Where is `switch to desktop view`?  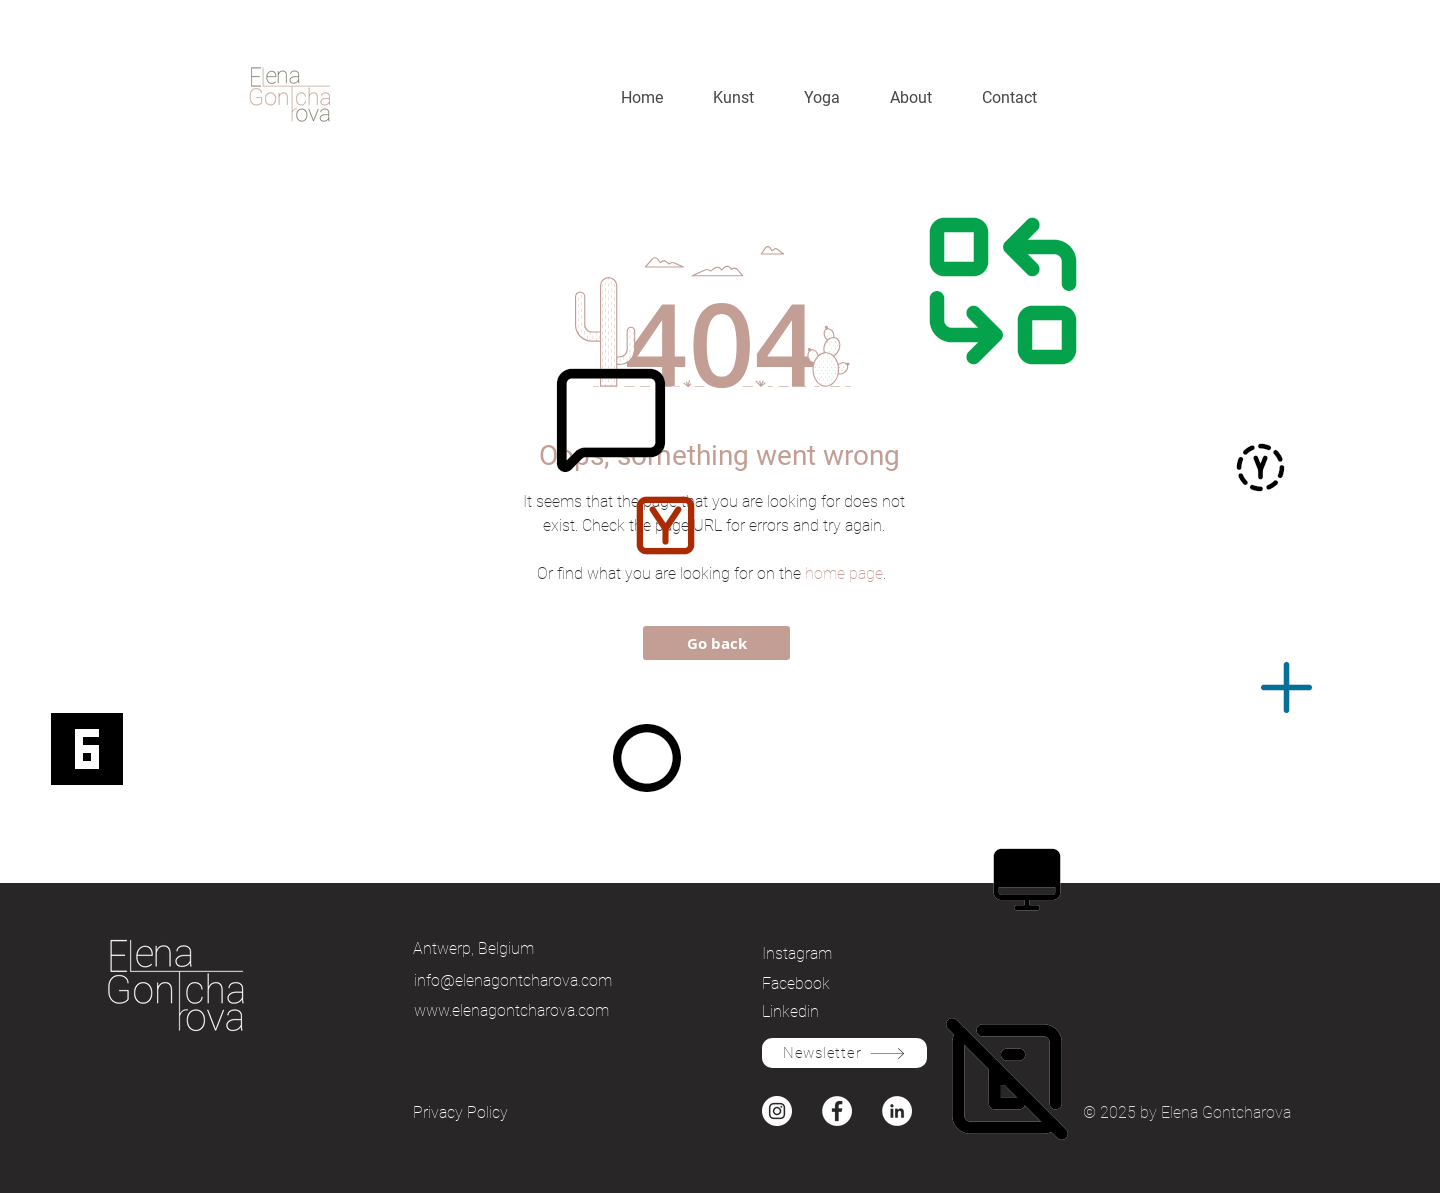
switch to desktop view is located at coordinates (1027, 877).